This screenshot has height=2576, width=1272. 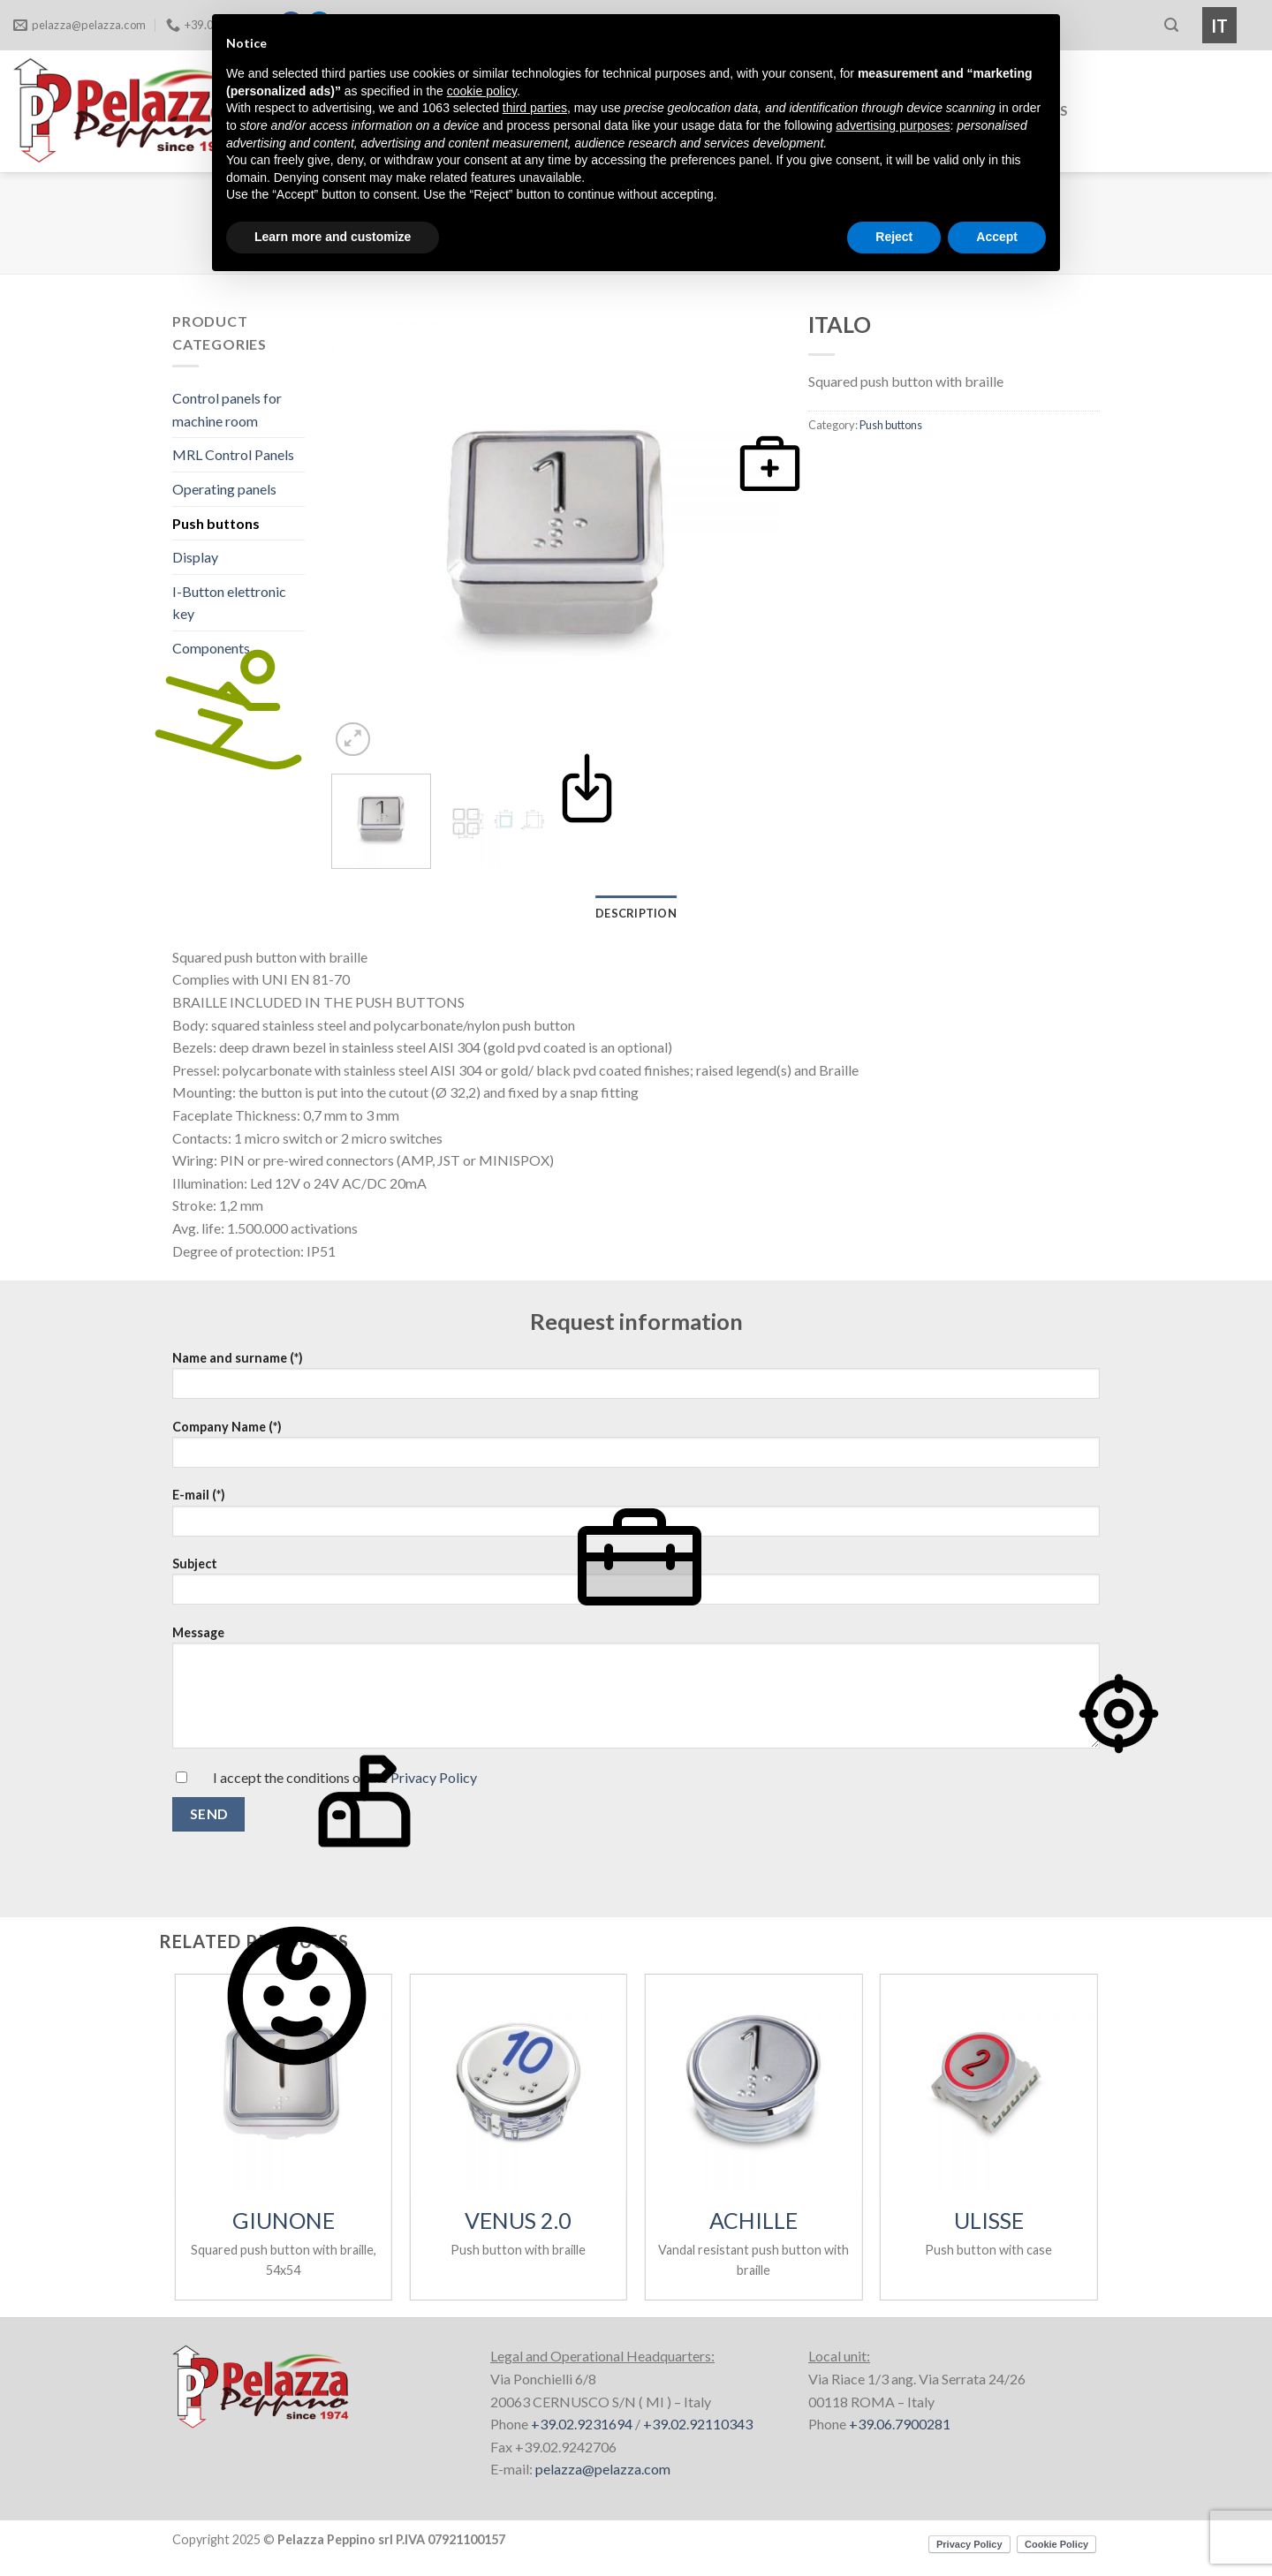 I want to click on access your mailbox or inbox, so click(x=364, y=1801).